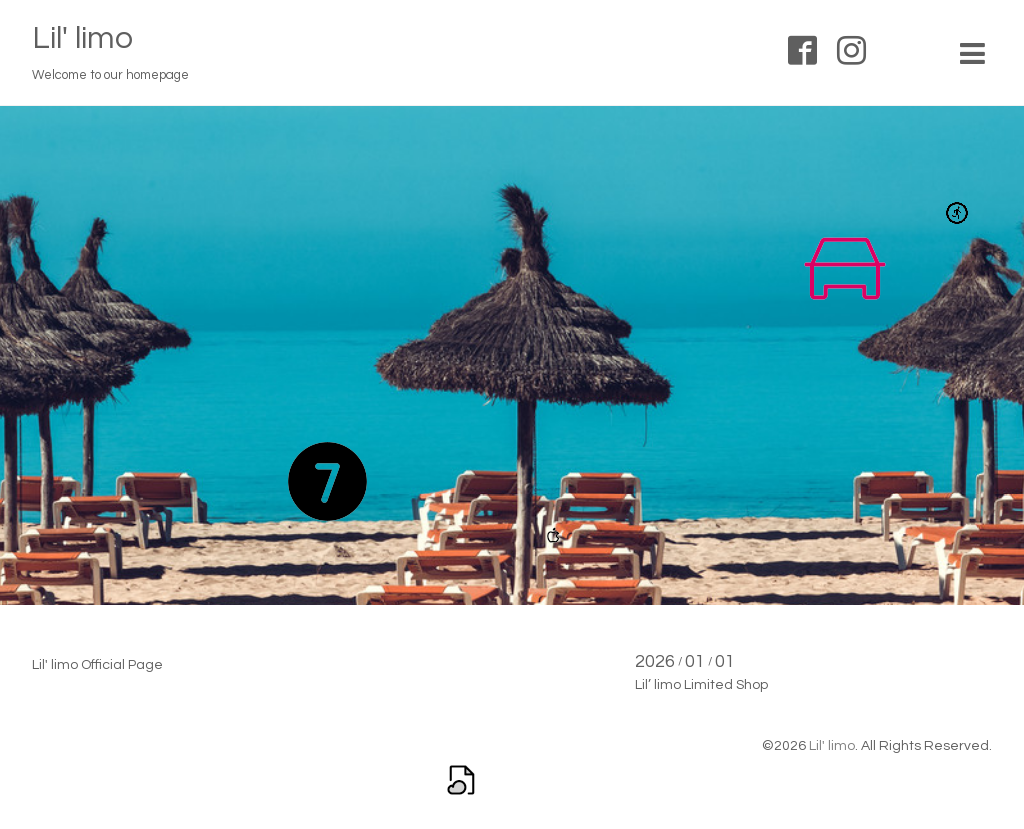 The image size is (1024, 829). Describe the element at coordinates (957, 213) in the screenshot. I see `start a run or jogging activity` at that location.